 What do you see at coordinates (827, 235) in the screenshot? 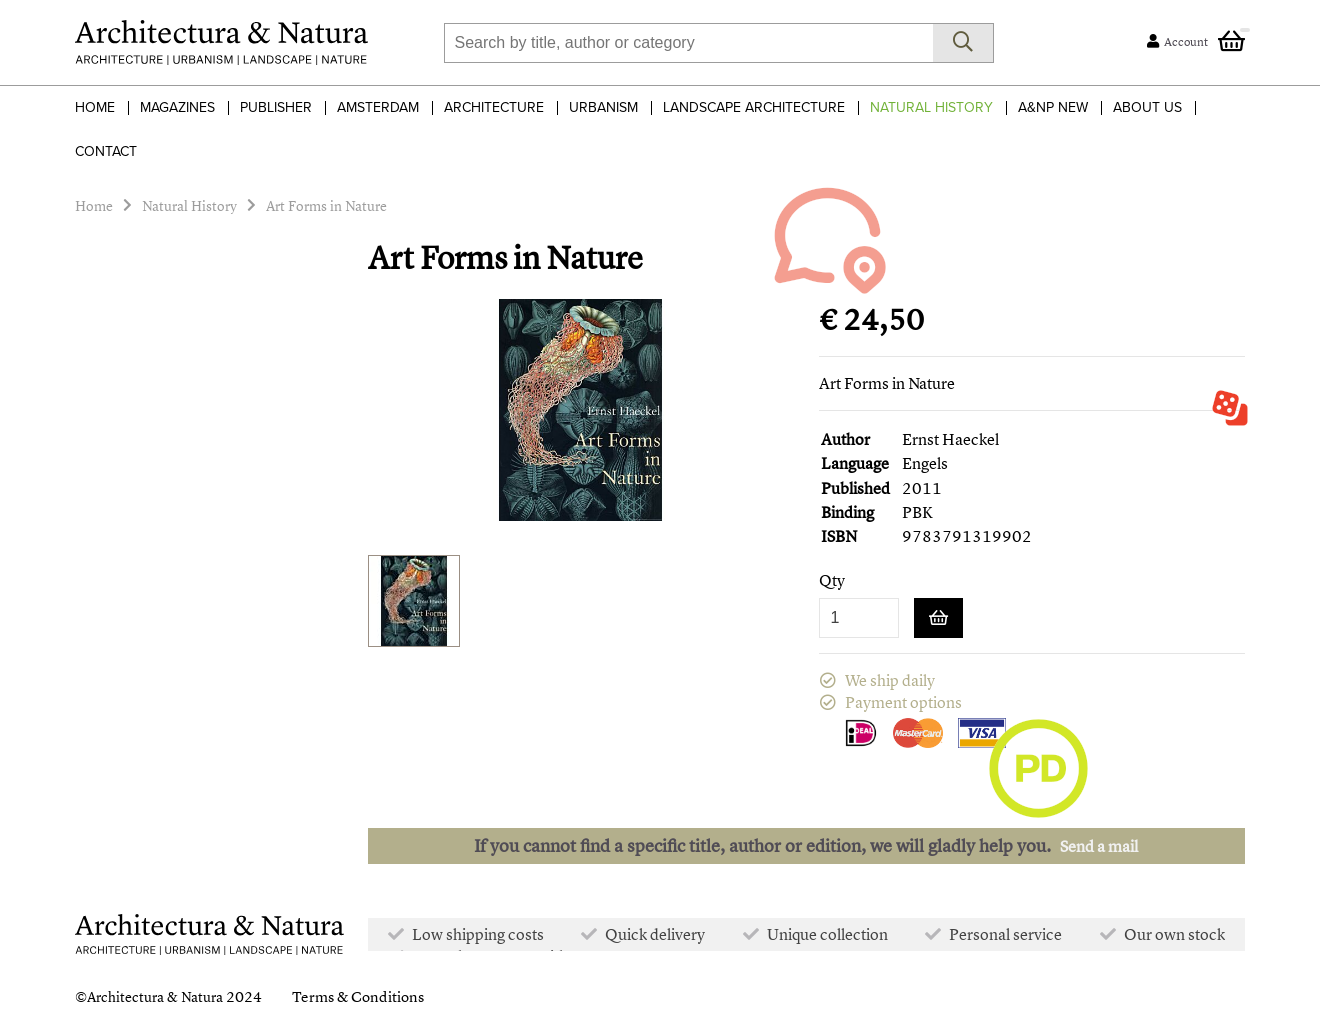
I see `pin a conversation to a location` at bounding box center [827, 235].